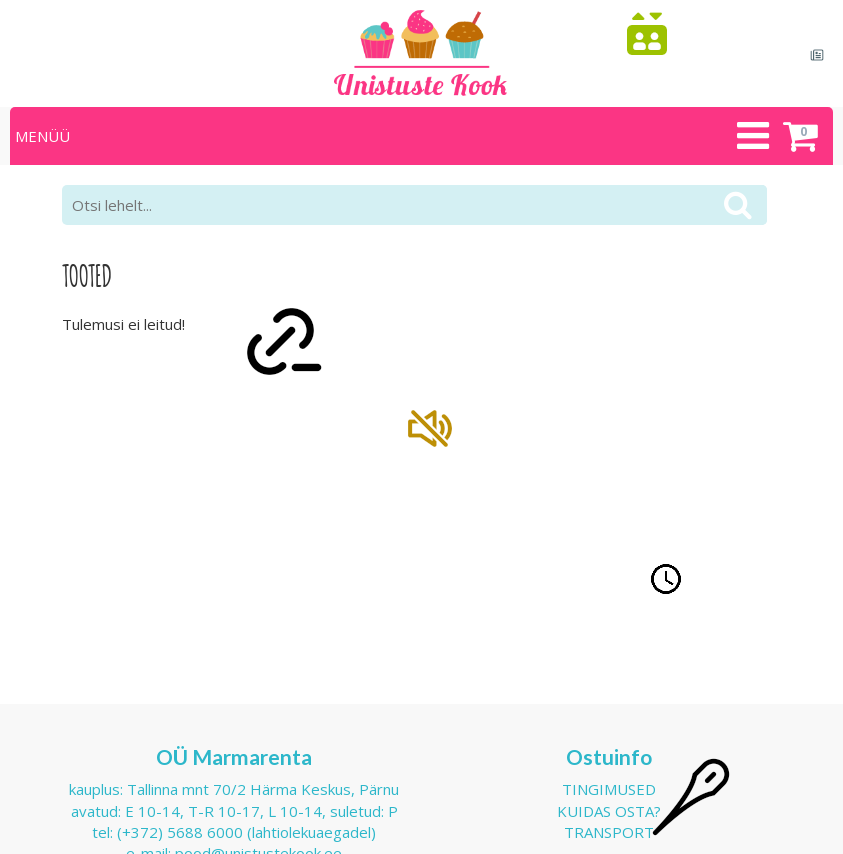  I want to click on remove a link or hyperlink, so click(280, 341).